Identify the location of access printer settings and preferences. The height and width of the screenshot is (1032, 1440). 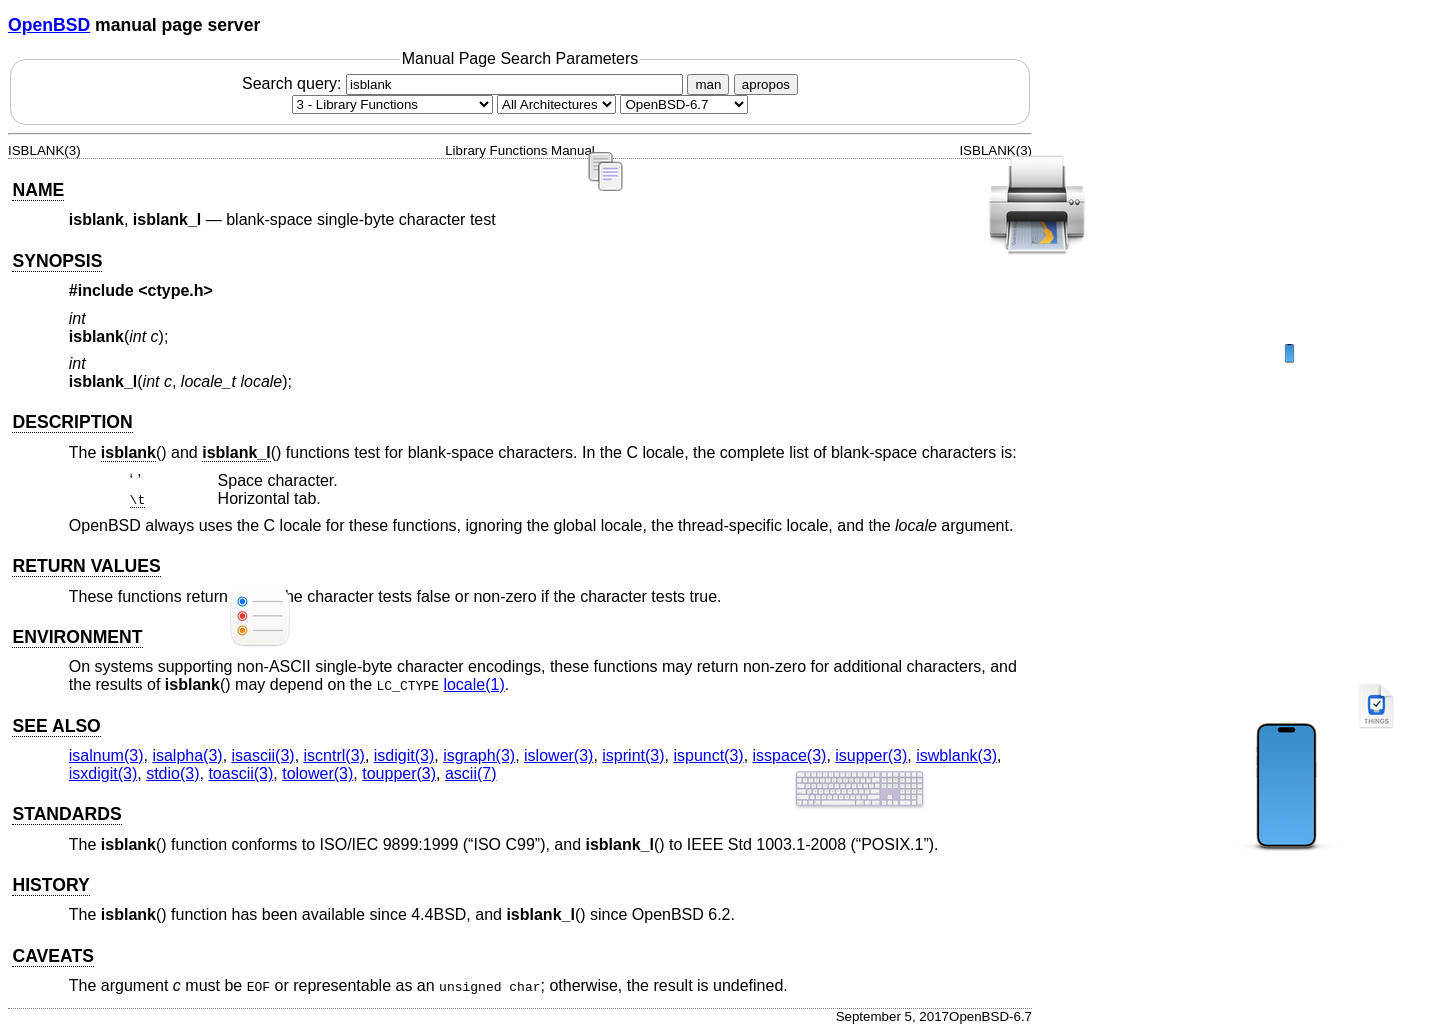
(1037, 205).